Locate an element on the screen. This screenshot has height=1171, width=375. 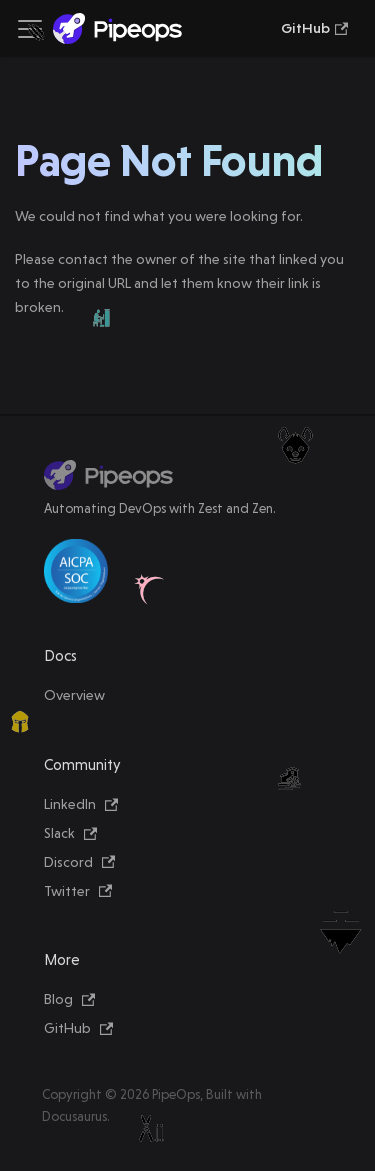
lightning attack or electric slash ability is located at coordinates (36, 32).